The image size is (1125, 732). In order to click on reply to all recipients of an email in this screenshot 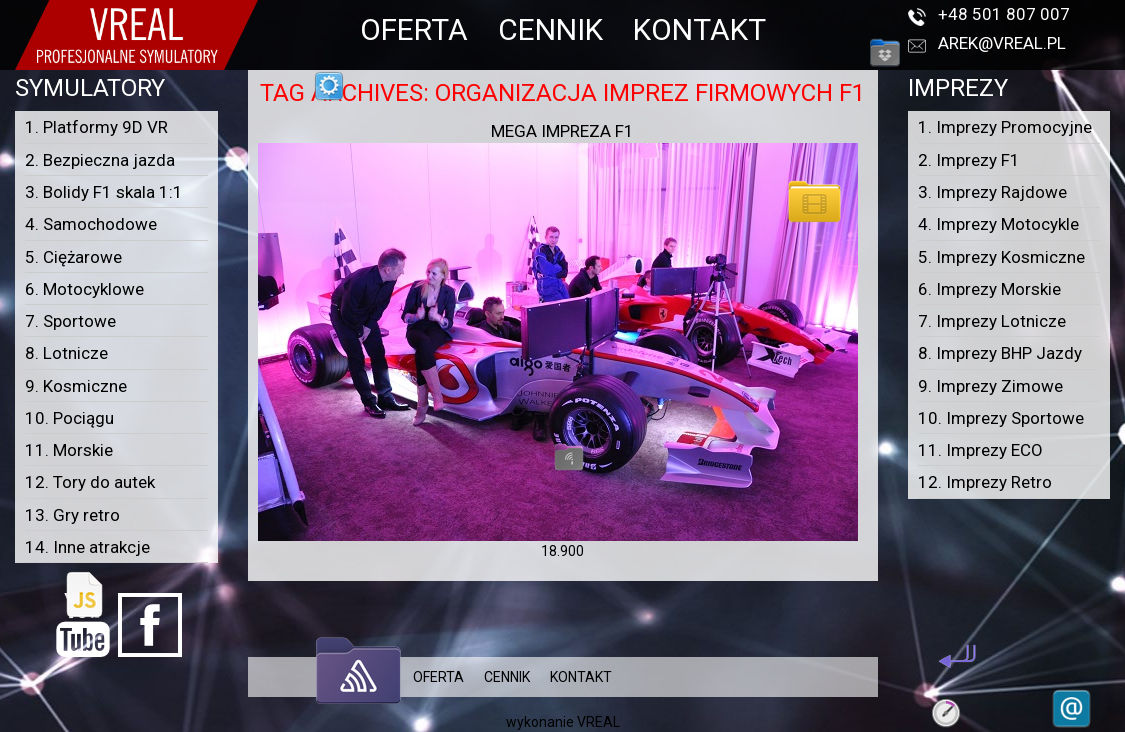, I will do `click(956, 653)`.